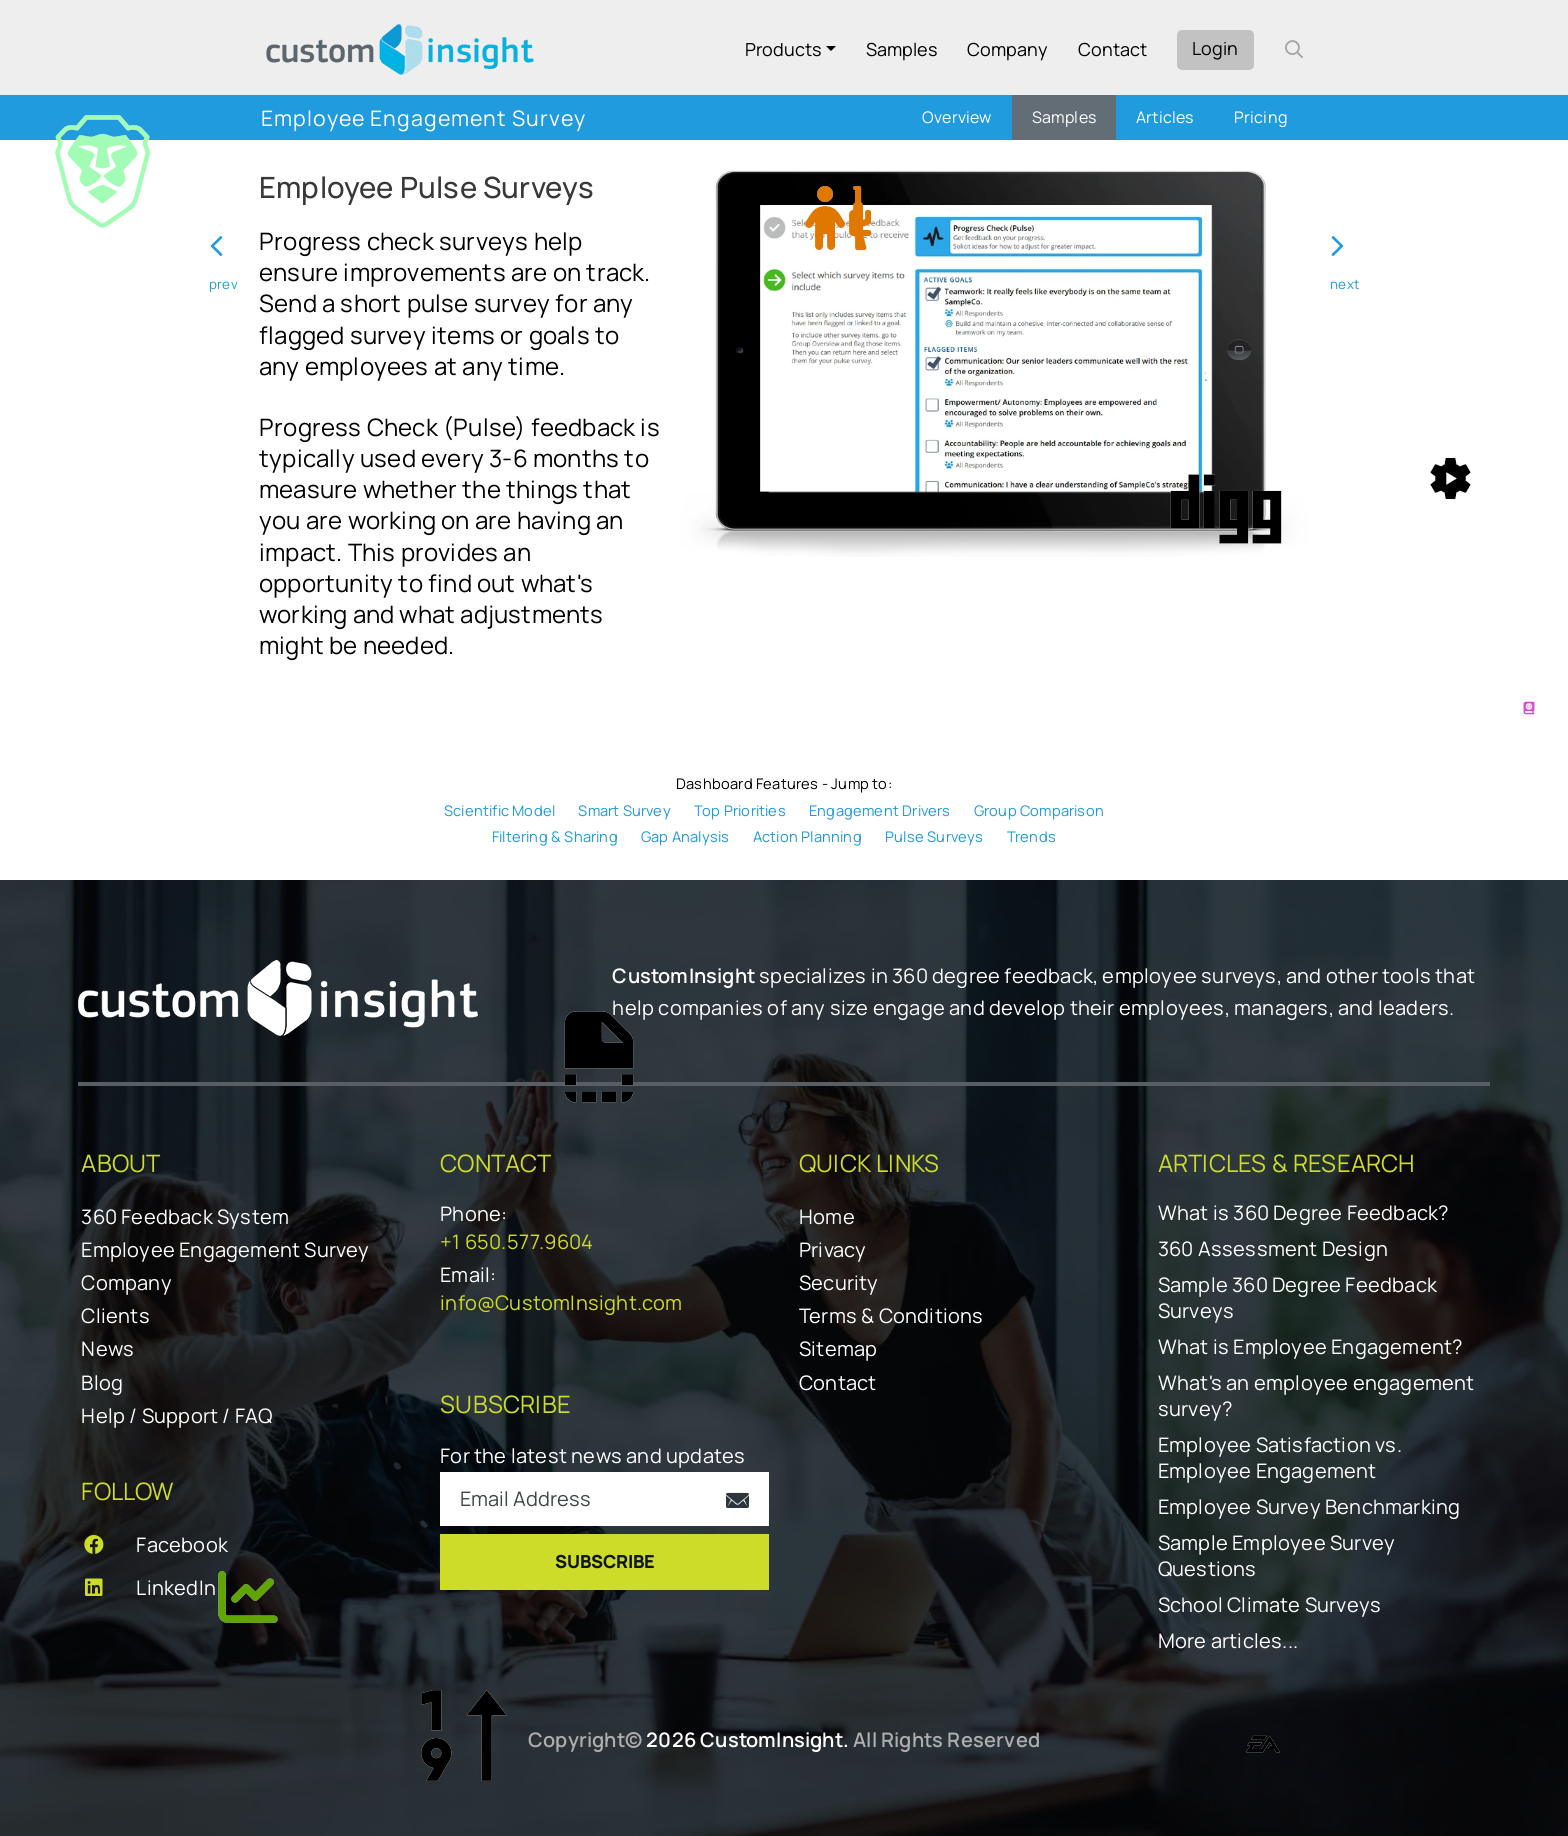 This screenshot has height=1836, width=1568. I want to click on indicates child soldier awareness or prevention cause, so click(839, 218).